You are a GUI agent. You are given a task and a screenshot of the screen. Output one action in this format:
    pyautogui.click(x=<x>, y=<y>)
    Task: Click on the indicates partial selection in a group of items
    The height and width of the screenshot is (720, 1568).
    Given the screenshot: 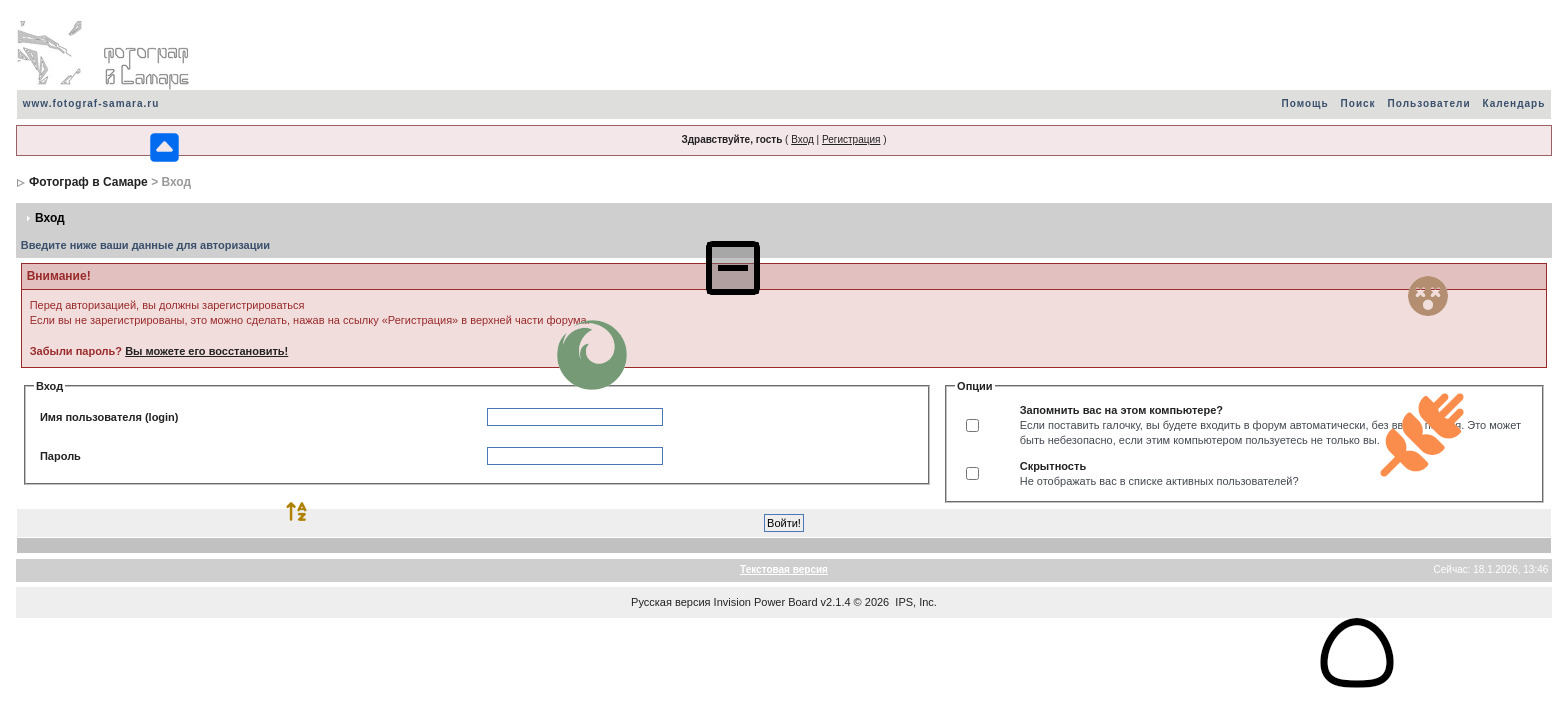 What is the action you would take?
    pyautogui.click(x=733, y=268)
    